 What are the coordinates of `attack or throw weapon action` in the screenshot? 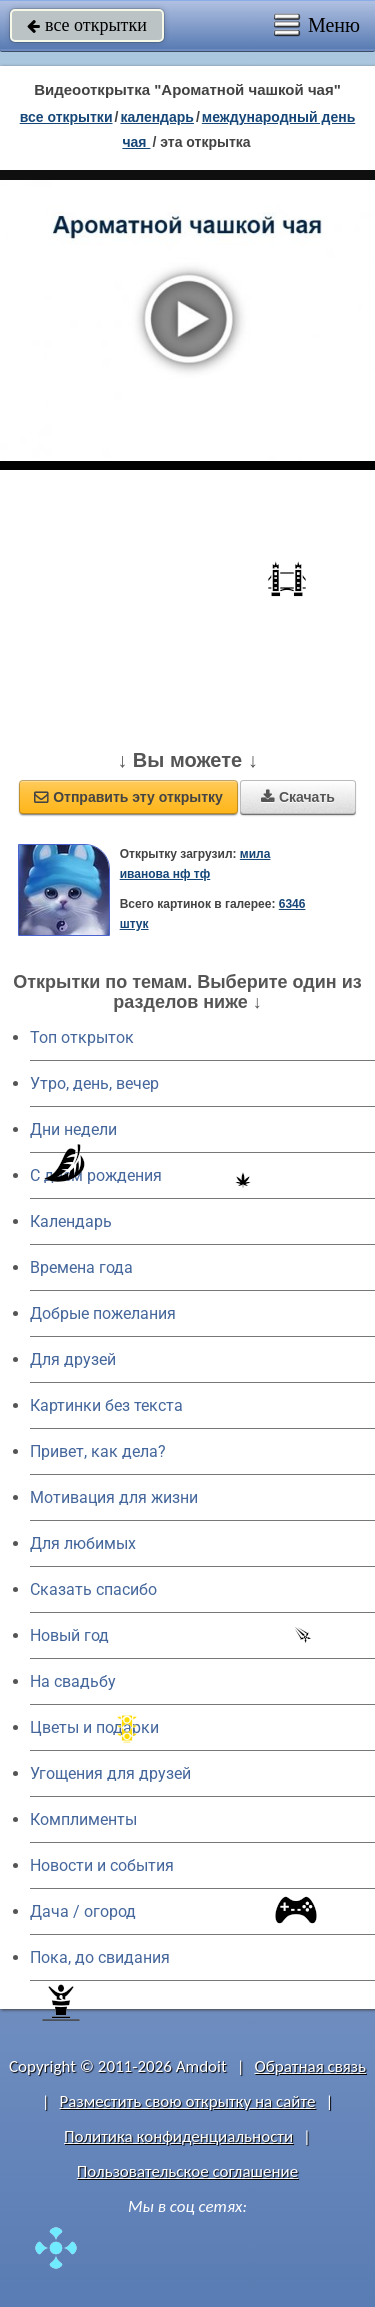 It's located at (303, 1635).